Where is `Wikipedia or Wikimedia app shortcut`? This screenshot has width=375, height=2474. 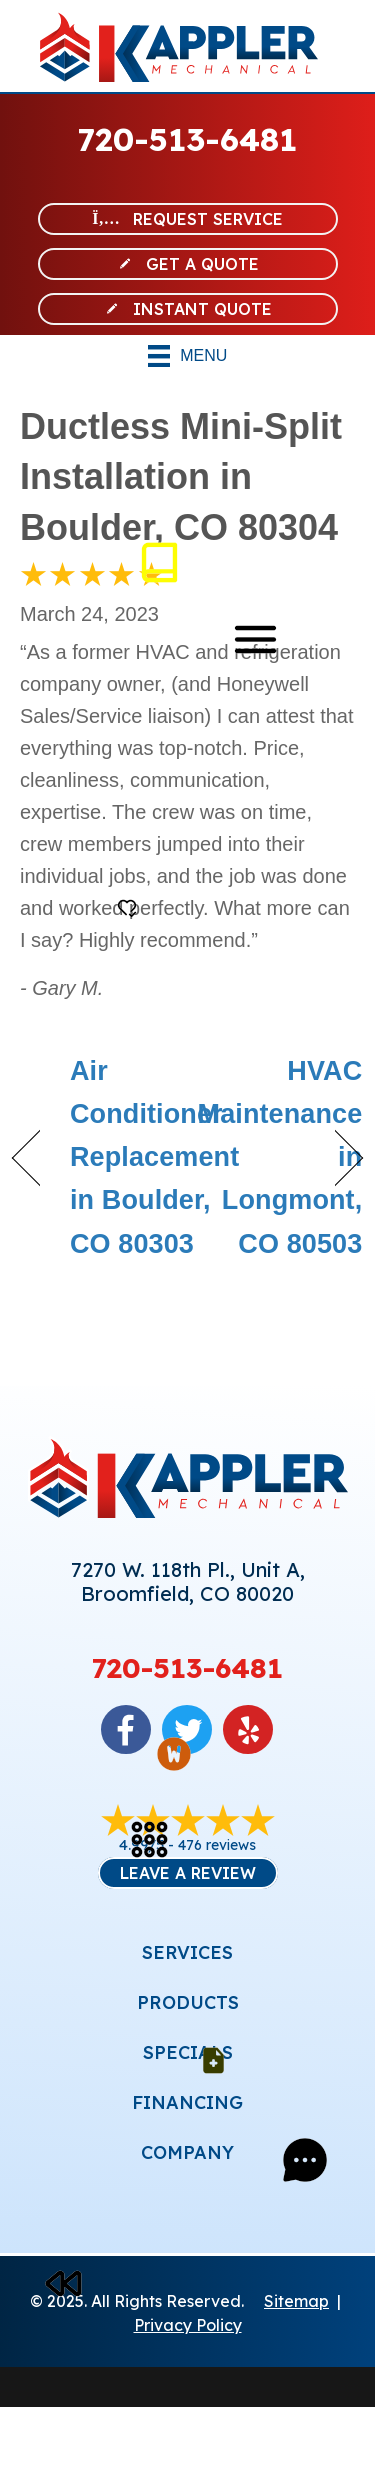 Wikipedia or Wikimedia app shortcut is located at coordinates (174, 1754).